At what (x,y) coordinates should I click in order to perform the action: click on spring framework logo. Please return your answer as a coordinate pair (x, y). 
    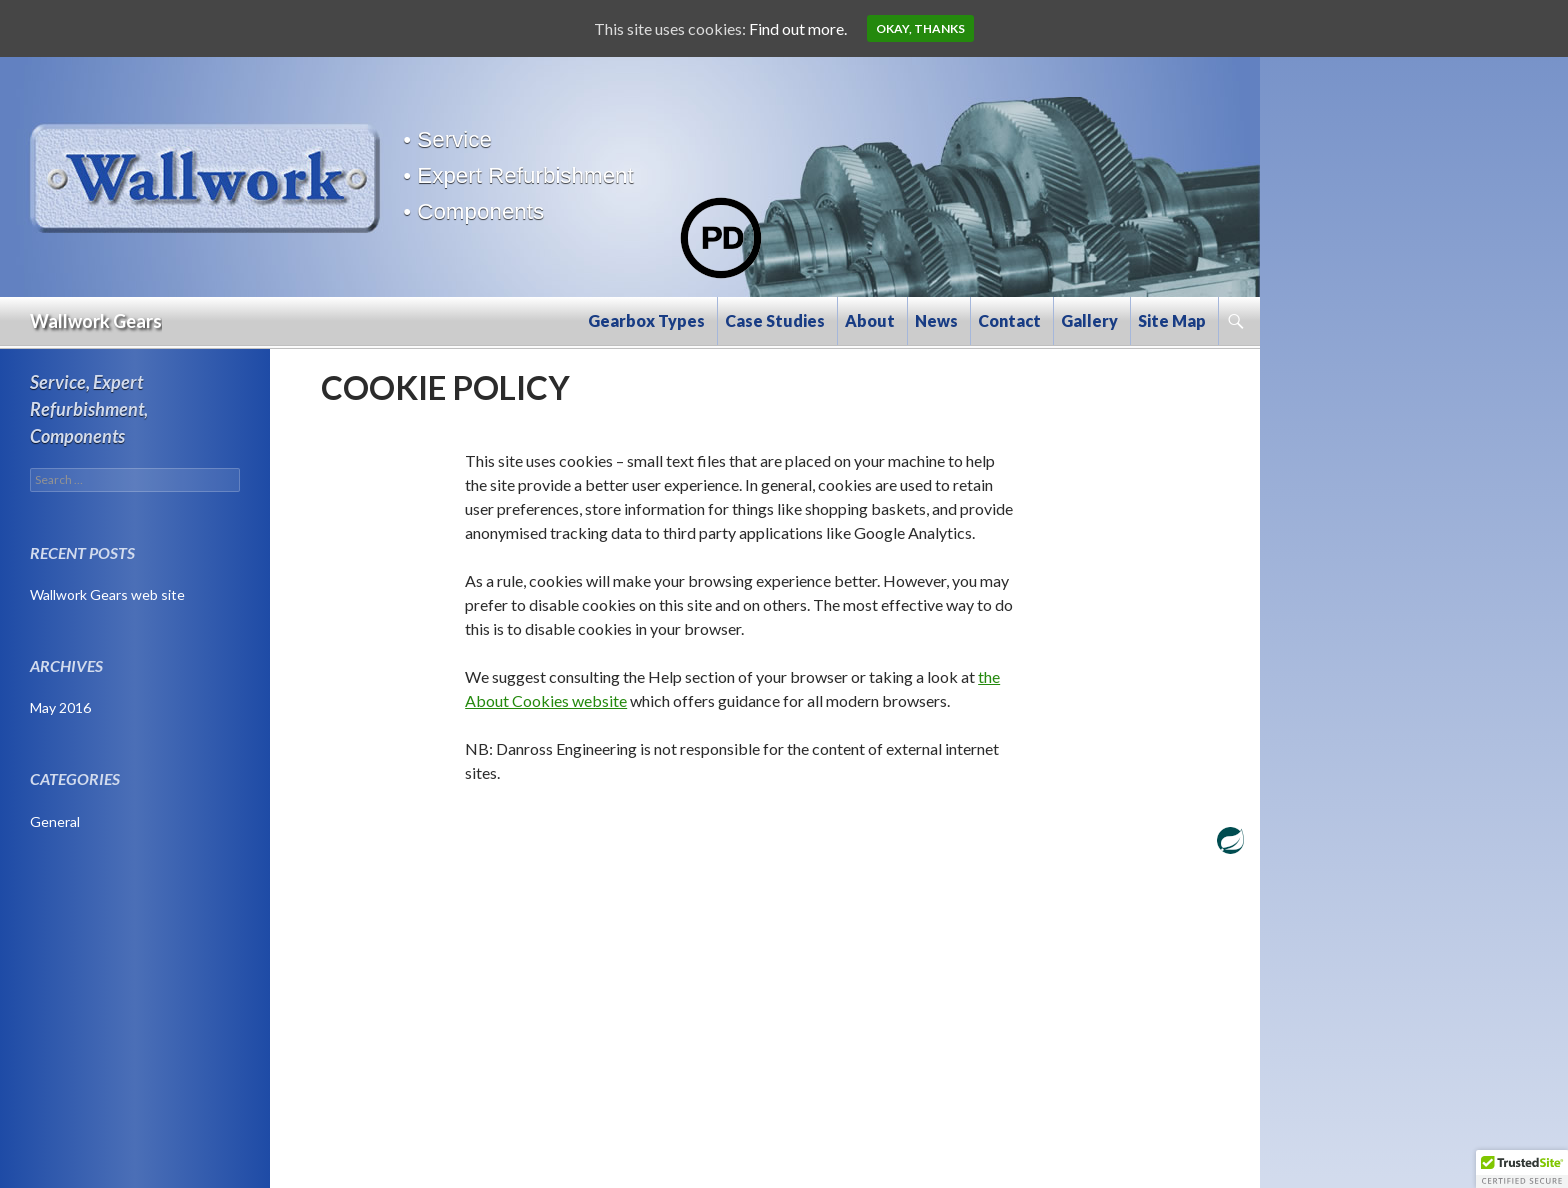
    Looking at the image, I should click on (1230, 840).